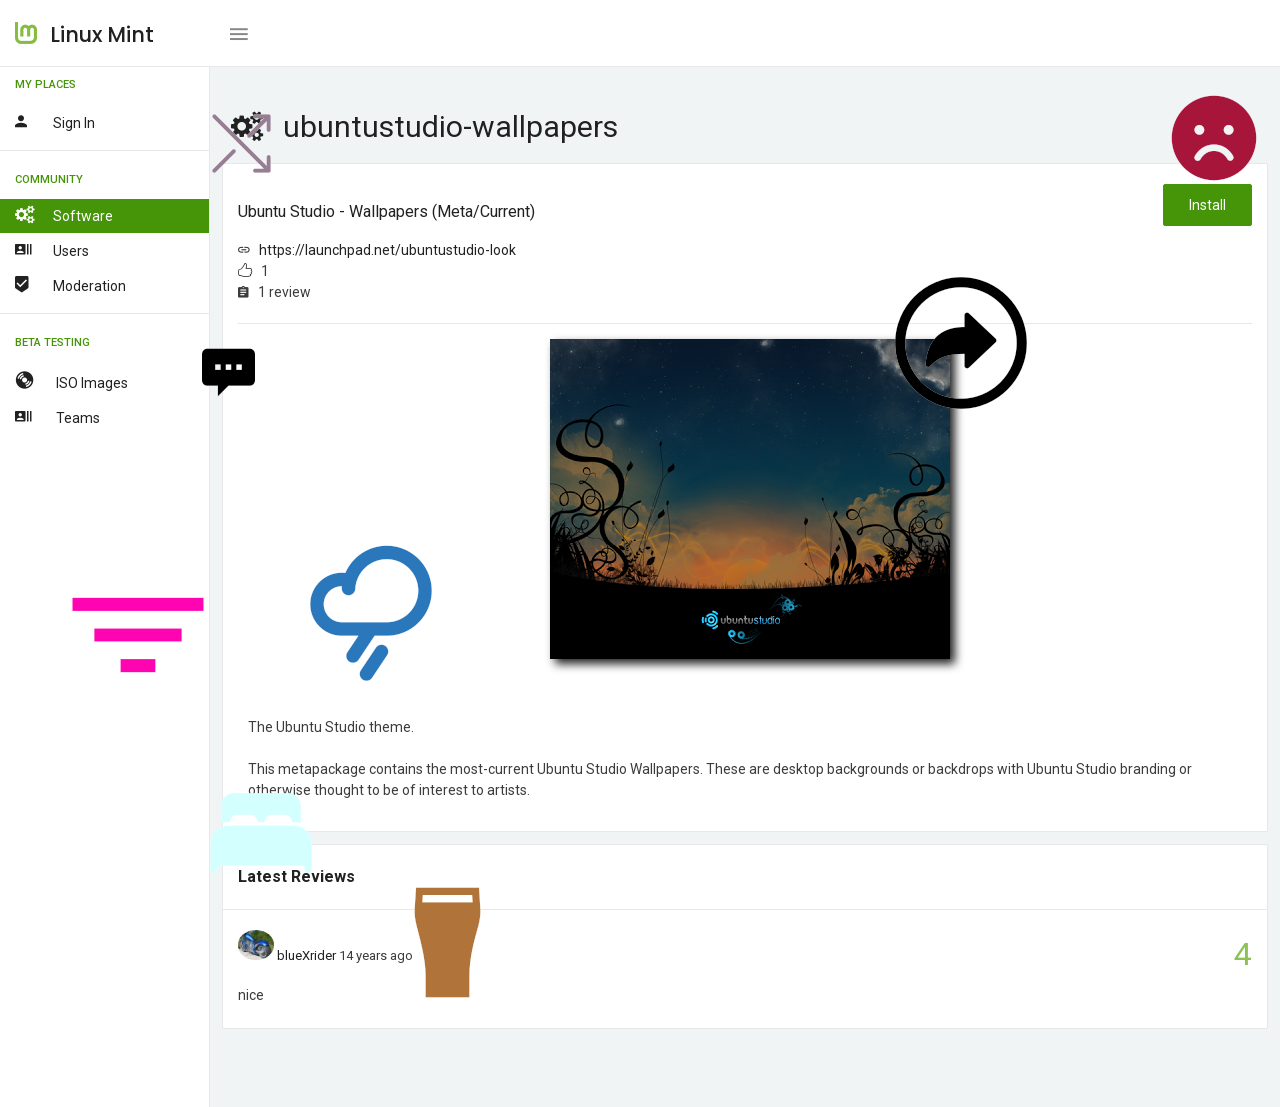 The height and width of the screenshot is (1107, 1280). I want to click on view nearby pubs or bars, so click(447, 942).